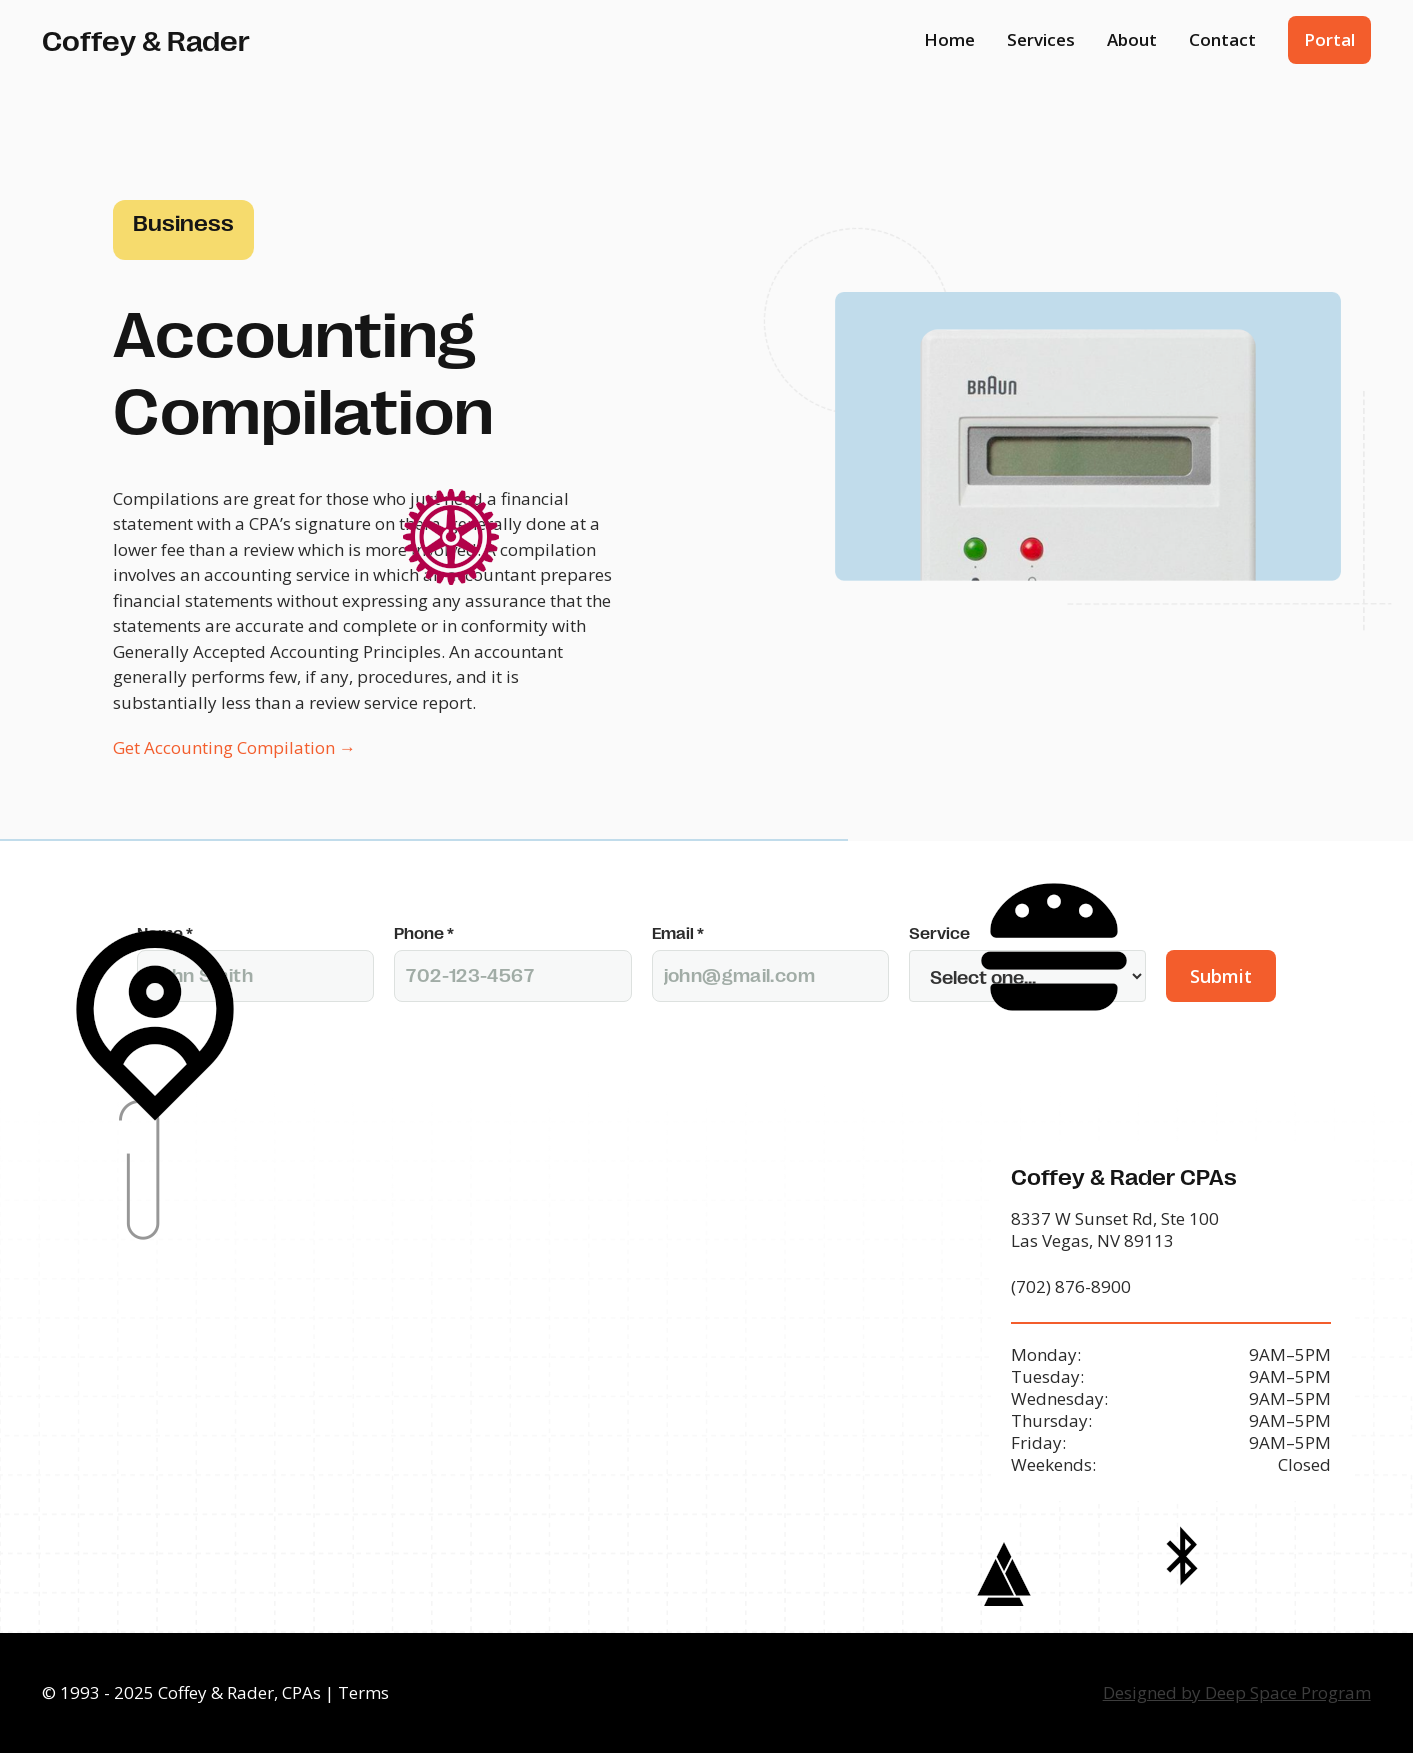  What do you see at coordinates (1182, 1556) in the screenshot?
I see `bluetooth connectivity status` at bounding box center [1182, 1556].